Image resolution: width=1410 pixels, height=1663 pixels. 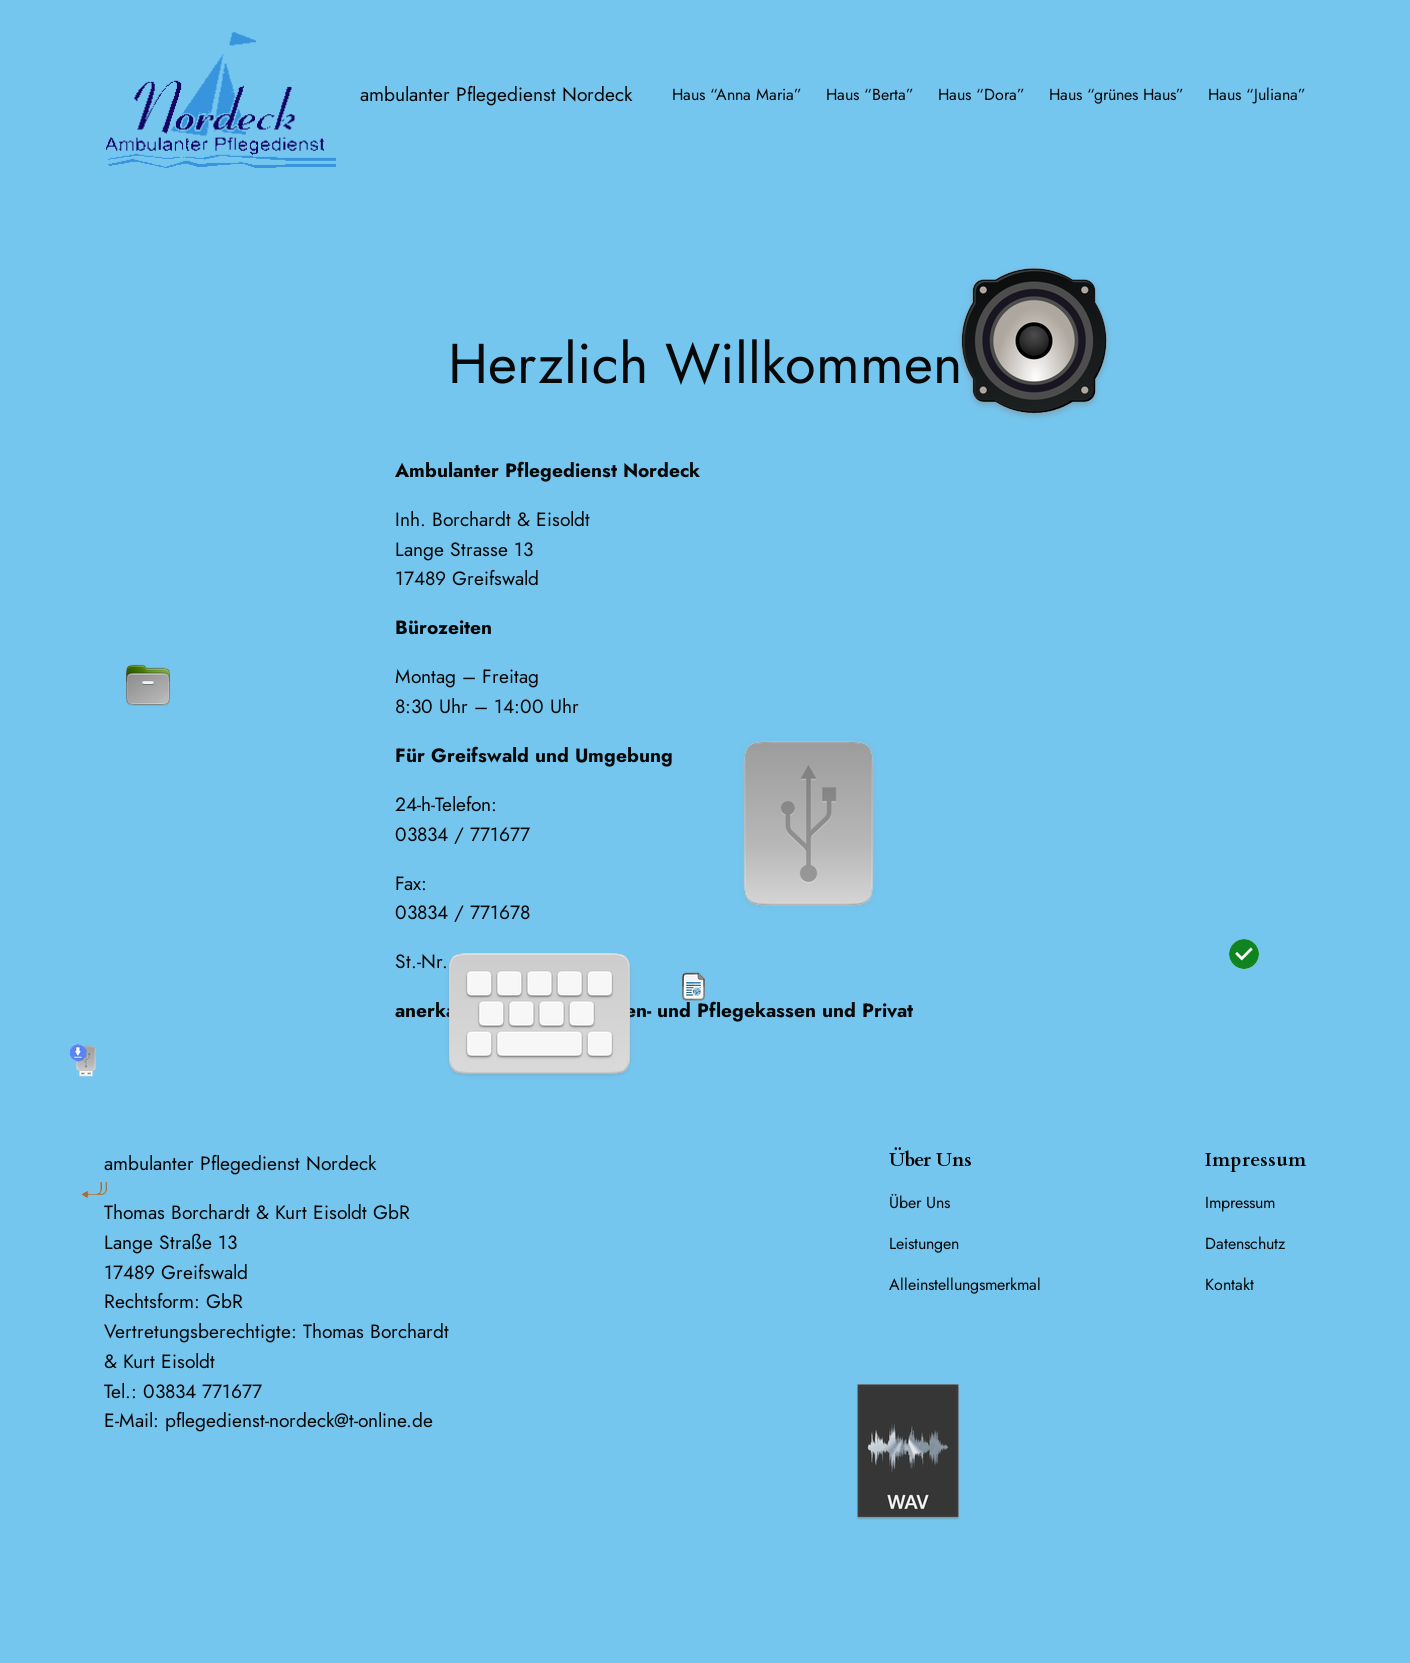 I want to click on create a bootable USB drive, so click(x=86, y=1061).